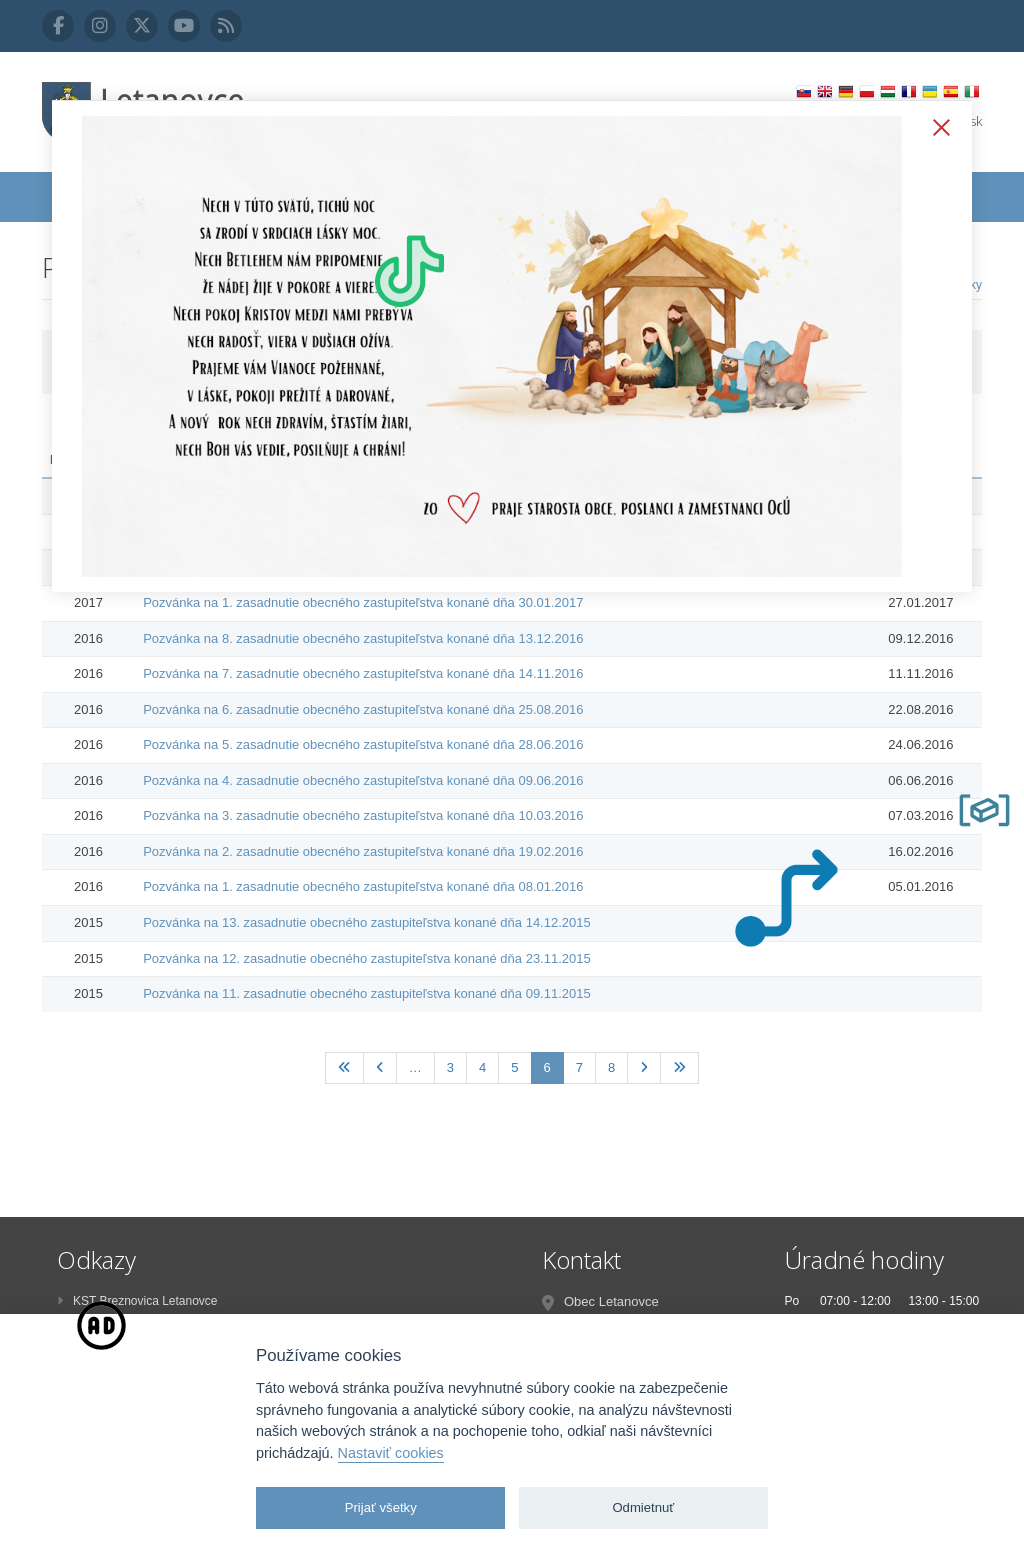 The height and width of the screenshot is (1561, 1024). Describe the element at coordinates (409, 272) in the screenshot. I see `open TikTok app` at that location.